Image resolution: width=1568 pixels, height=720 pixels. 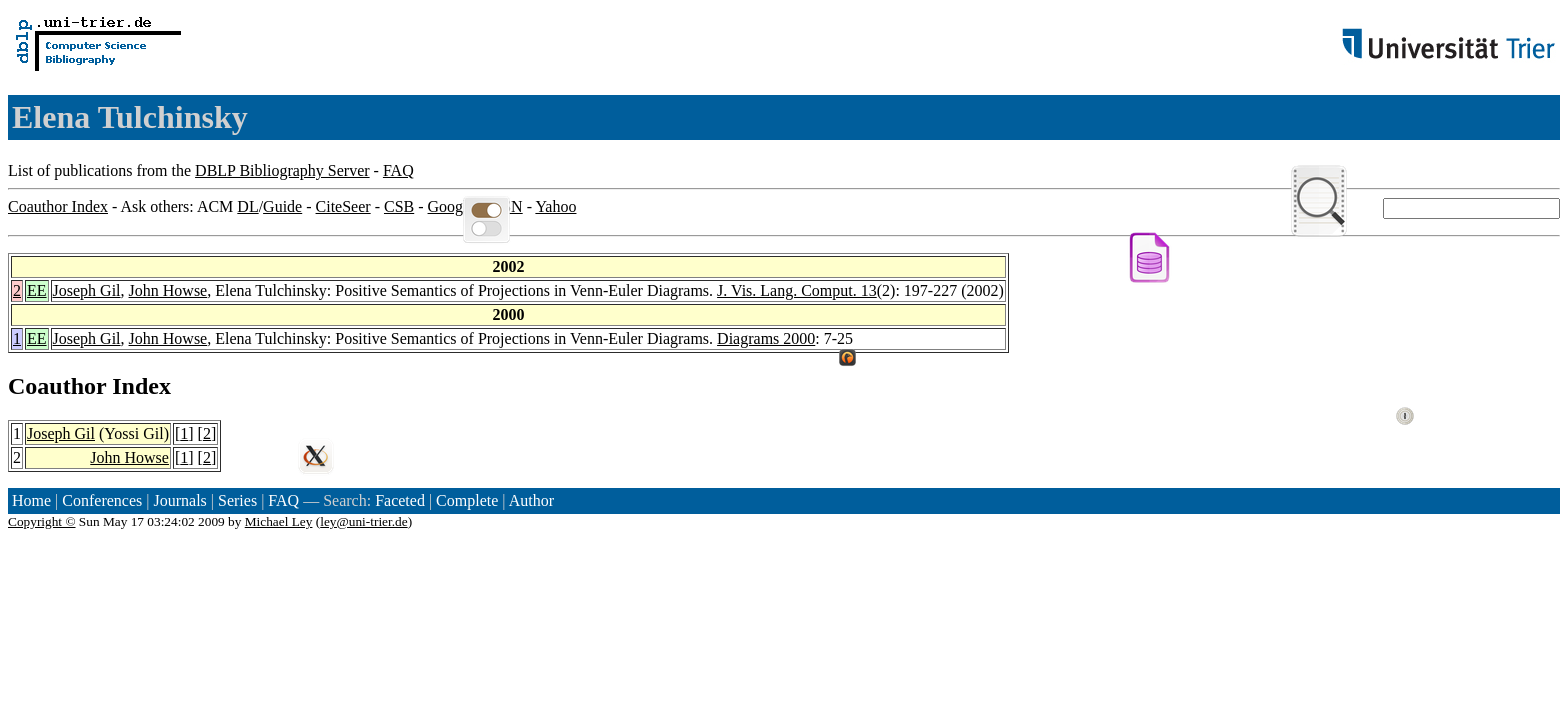 What do you see at coordinates (316, 456) in the screenshot?
I see `launch xorg display server application` at bounding box center [316, 456].